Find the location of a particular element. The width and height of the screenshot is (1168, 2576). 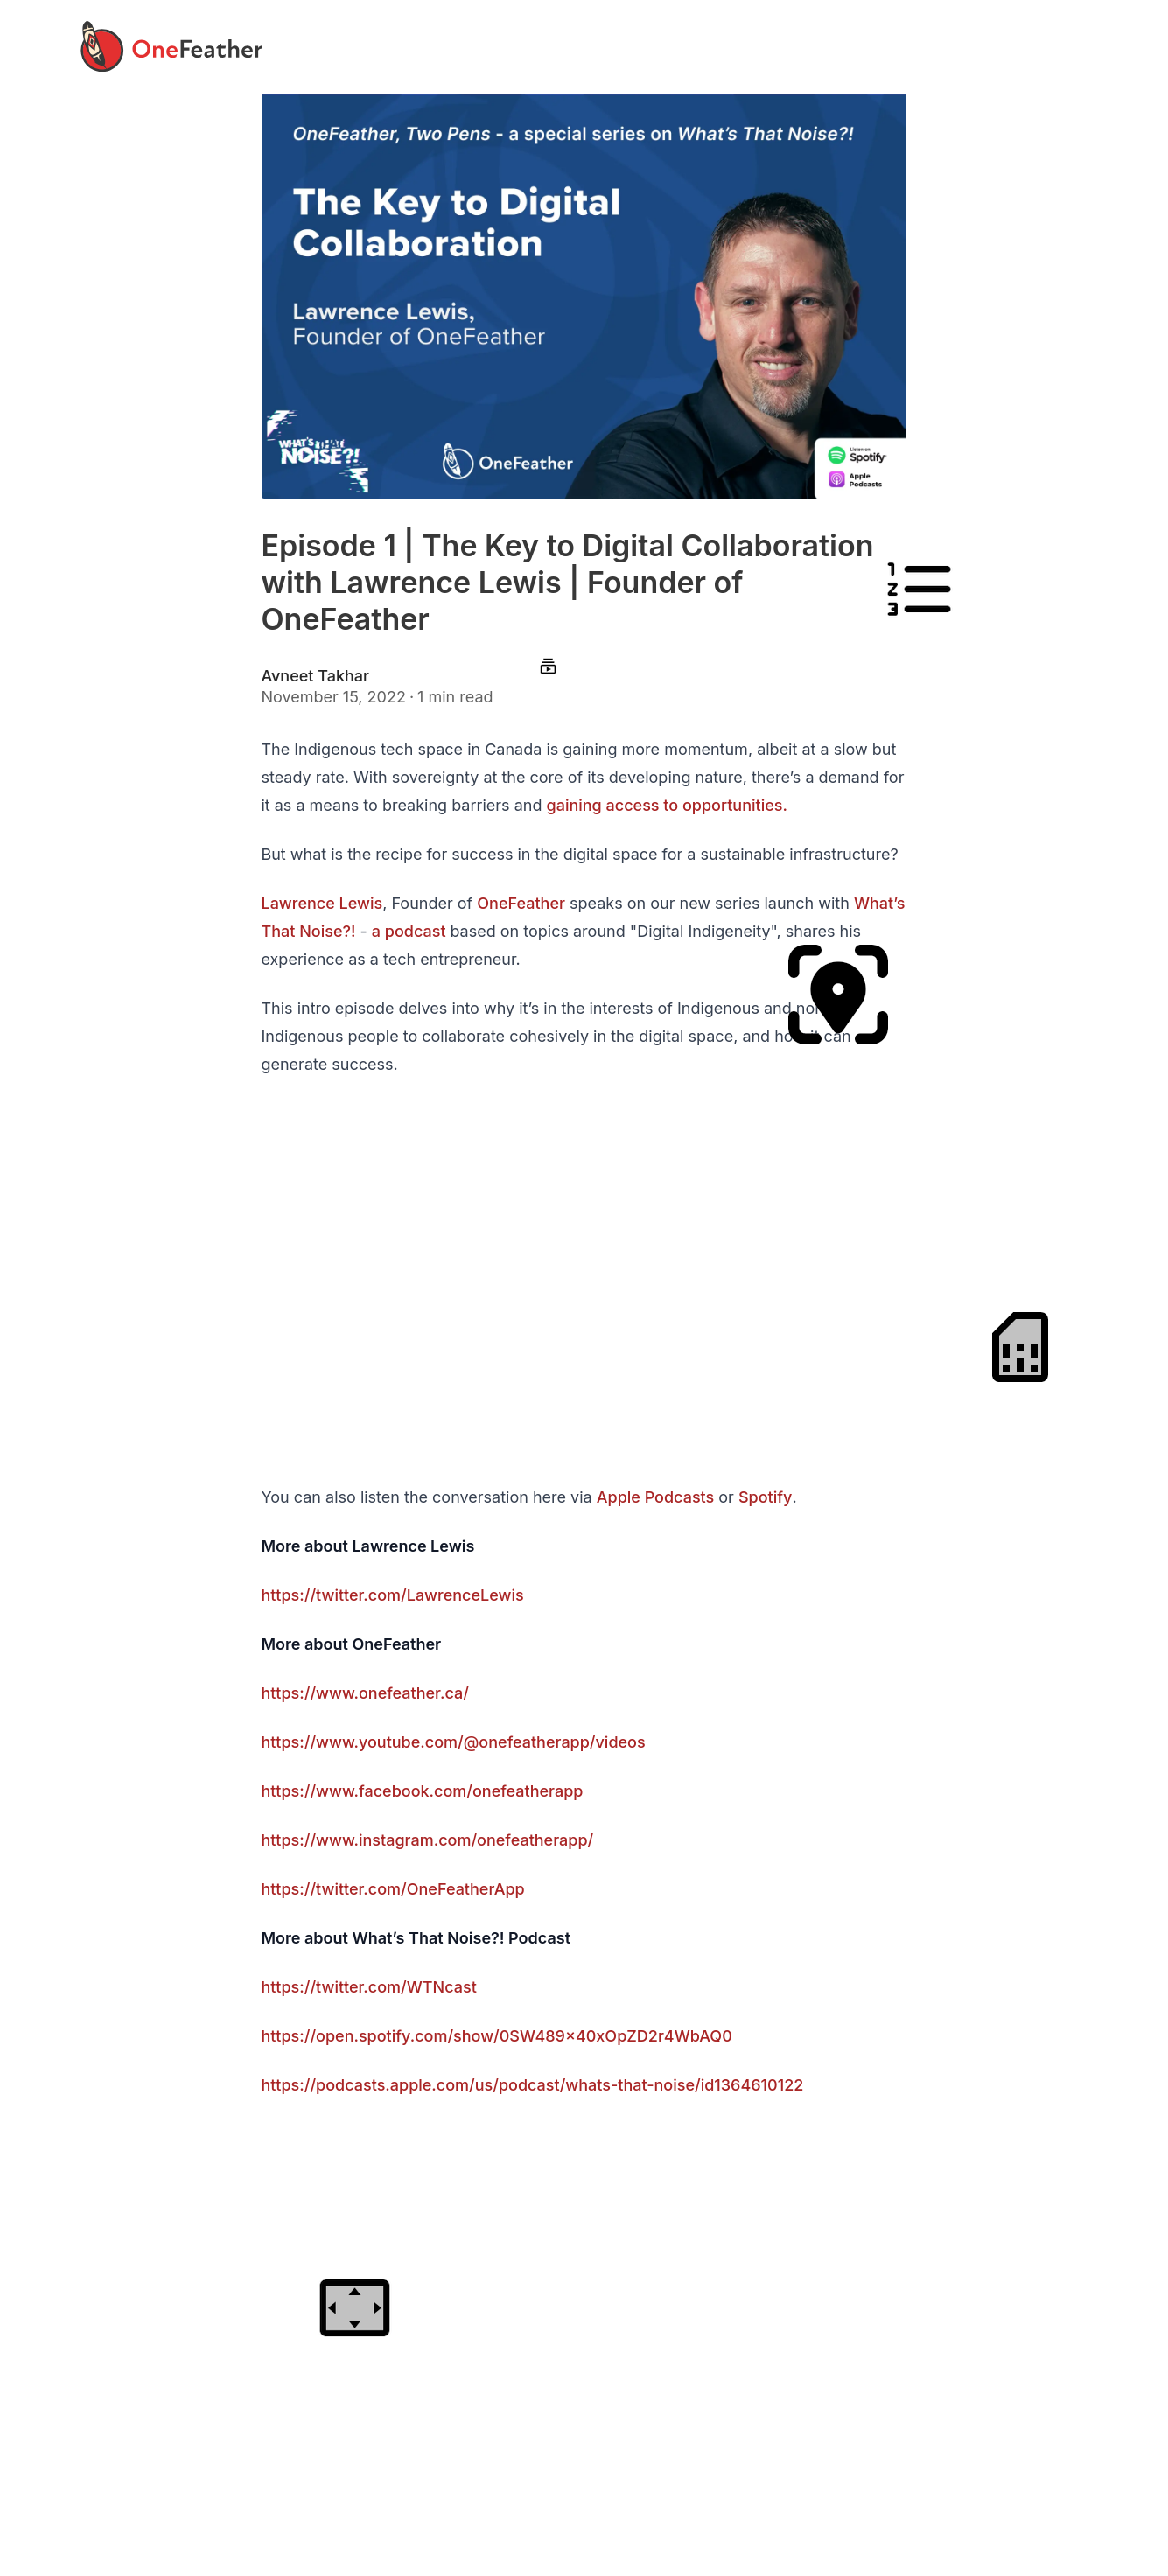

create a numbered list is located at coordinates (920, 589).